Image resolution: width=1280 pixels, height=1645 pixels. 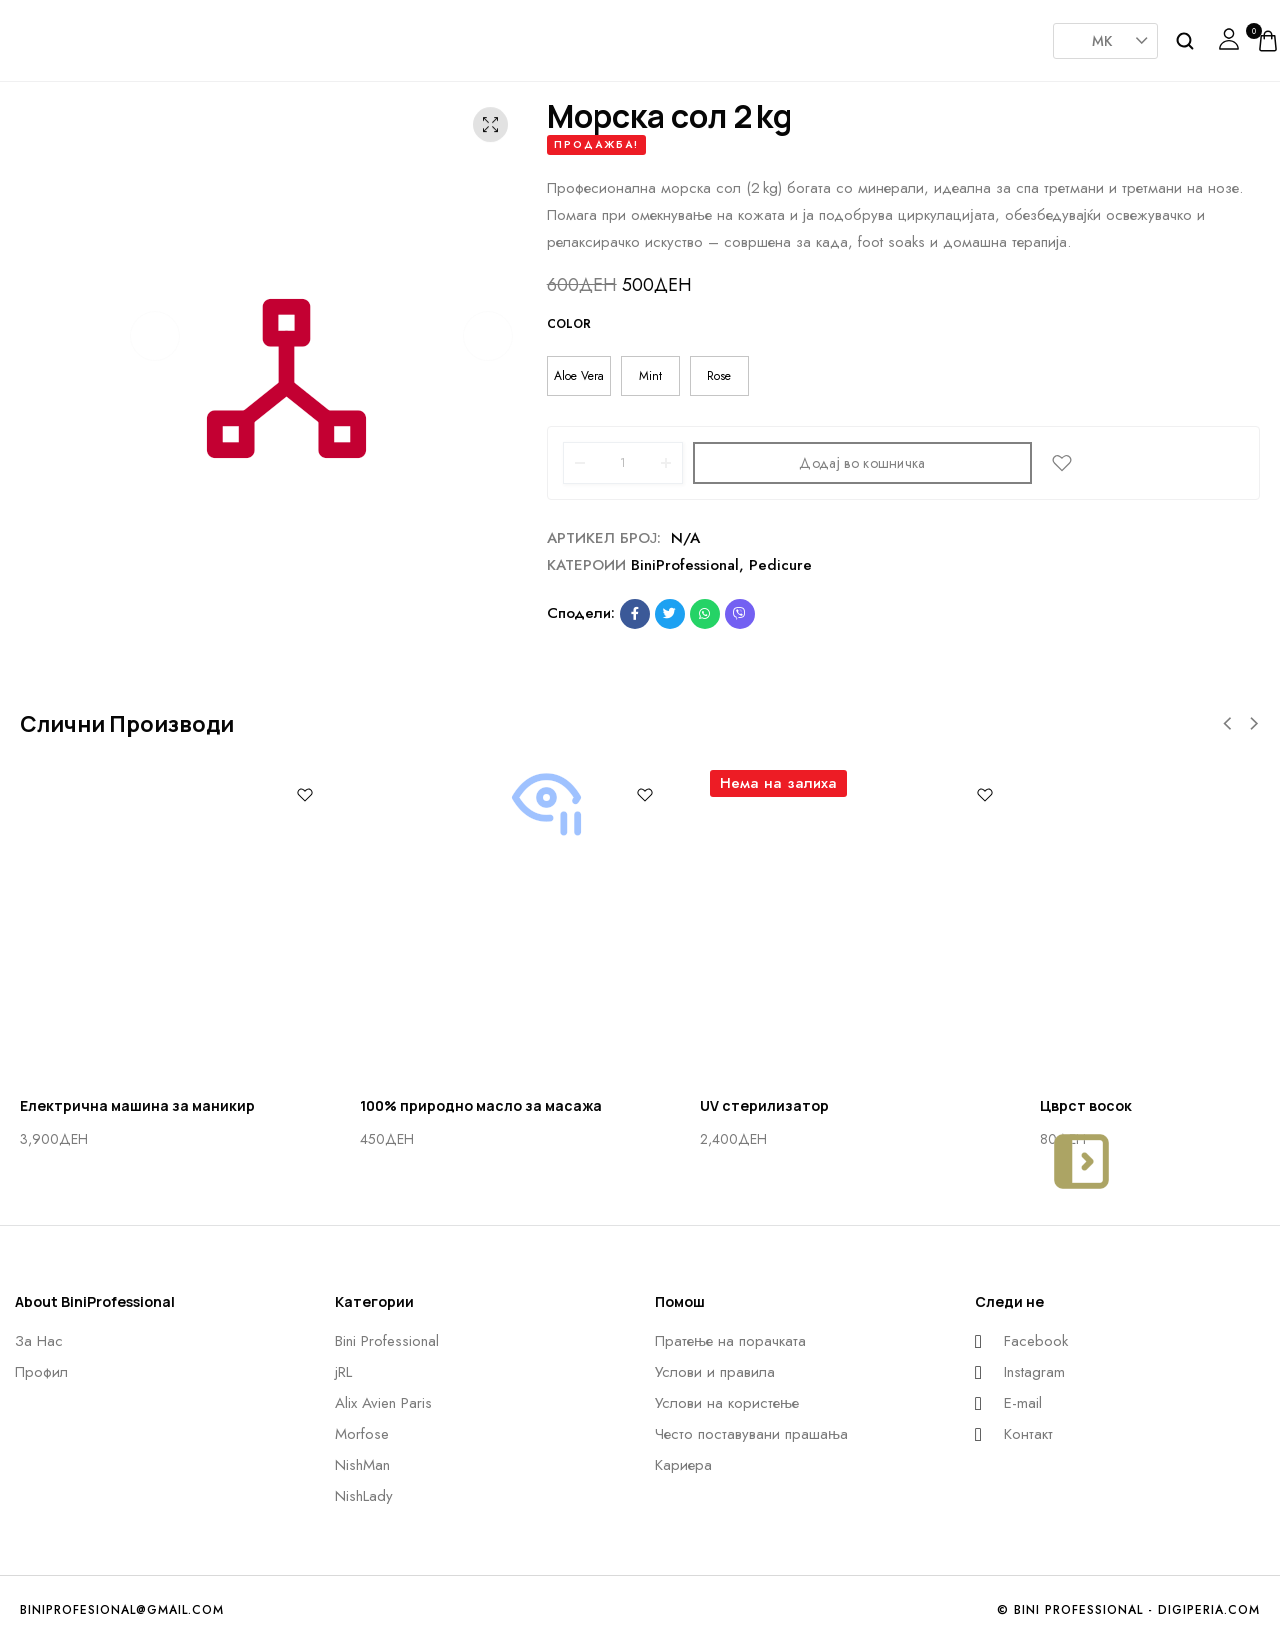 I want to click on expand the left sidebar, so click(x=1081, y=1161).